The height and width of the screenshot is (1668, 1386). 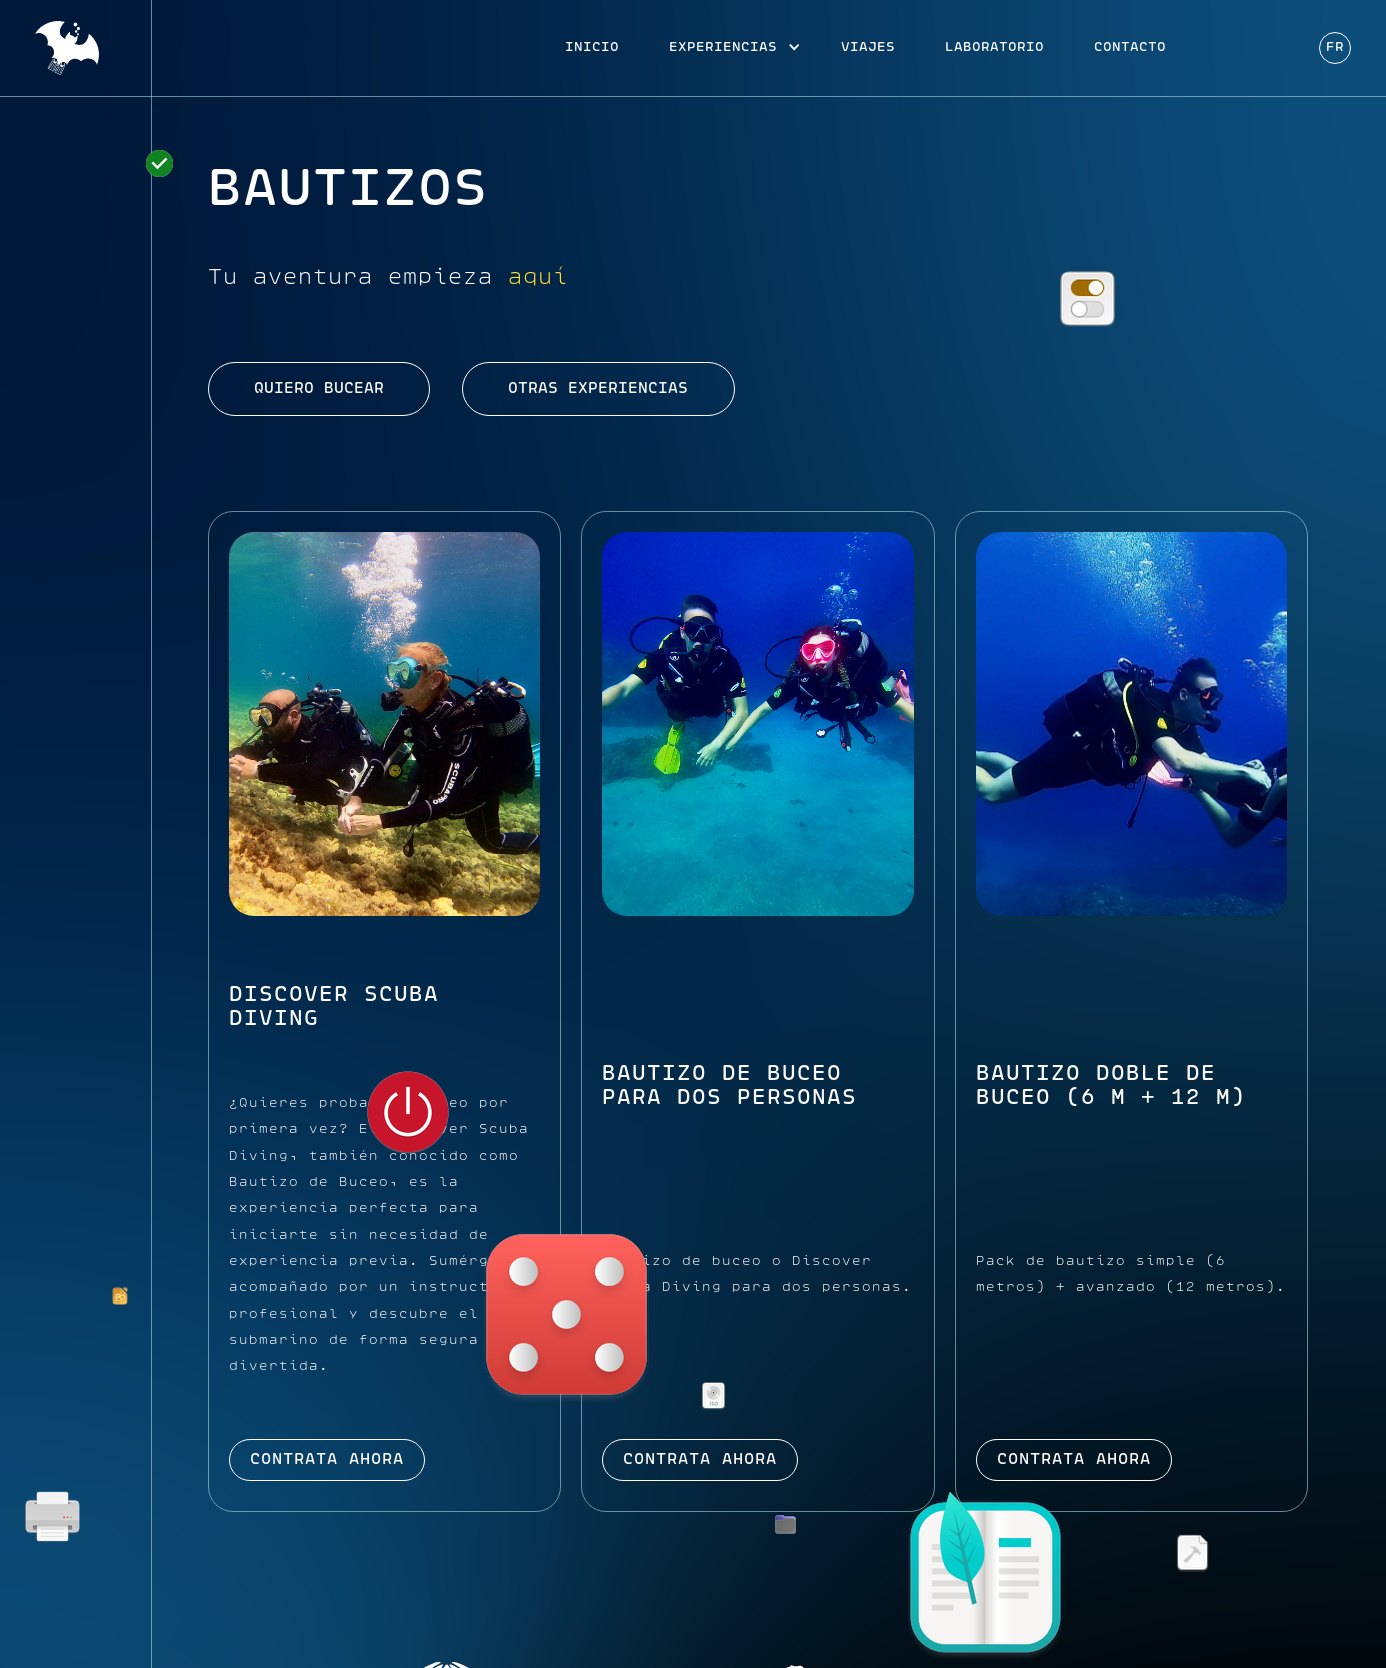 I want to click on confirm or apply changes, so click(x=159, y=163).